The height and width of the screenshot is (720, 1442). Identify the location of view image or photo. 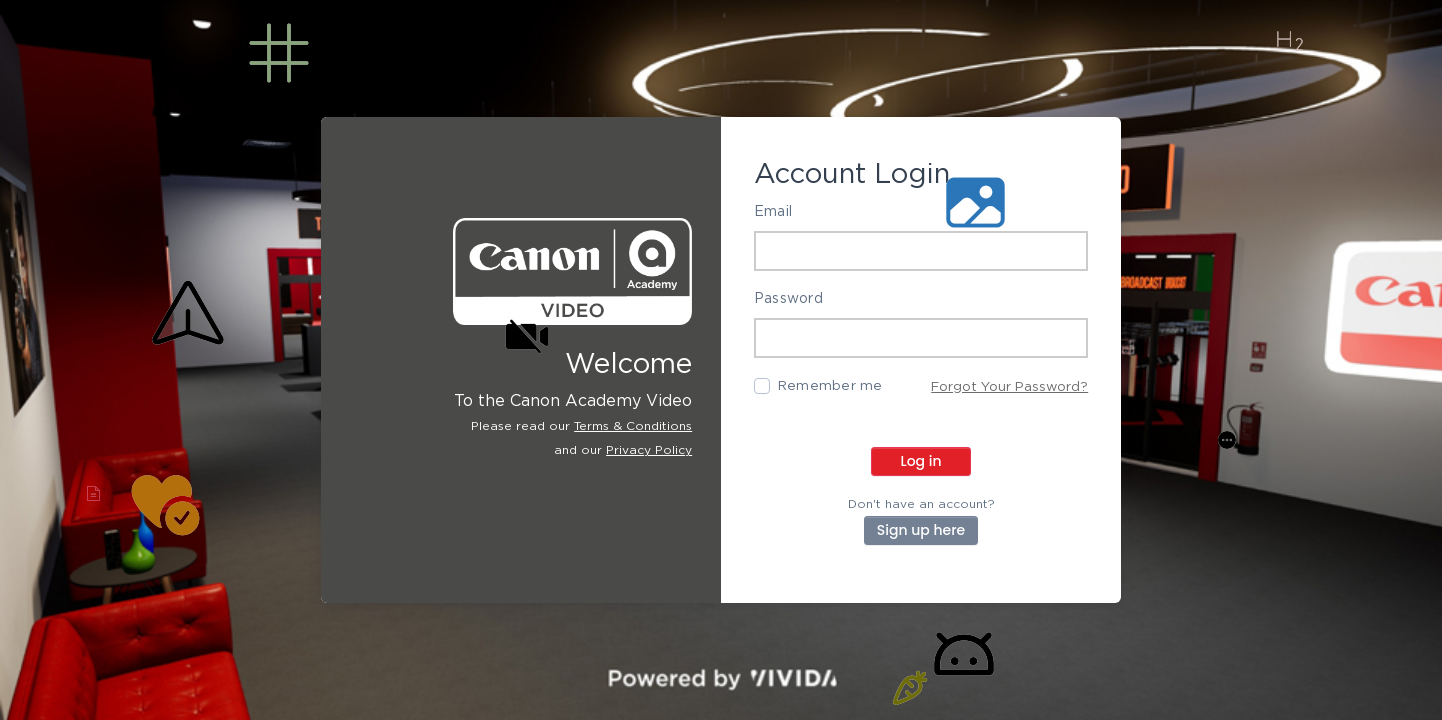
(975, 202).